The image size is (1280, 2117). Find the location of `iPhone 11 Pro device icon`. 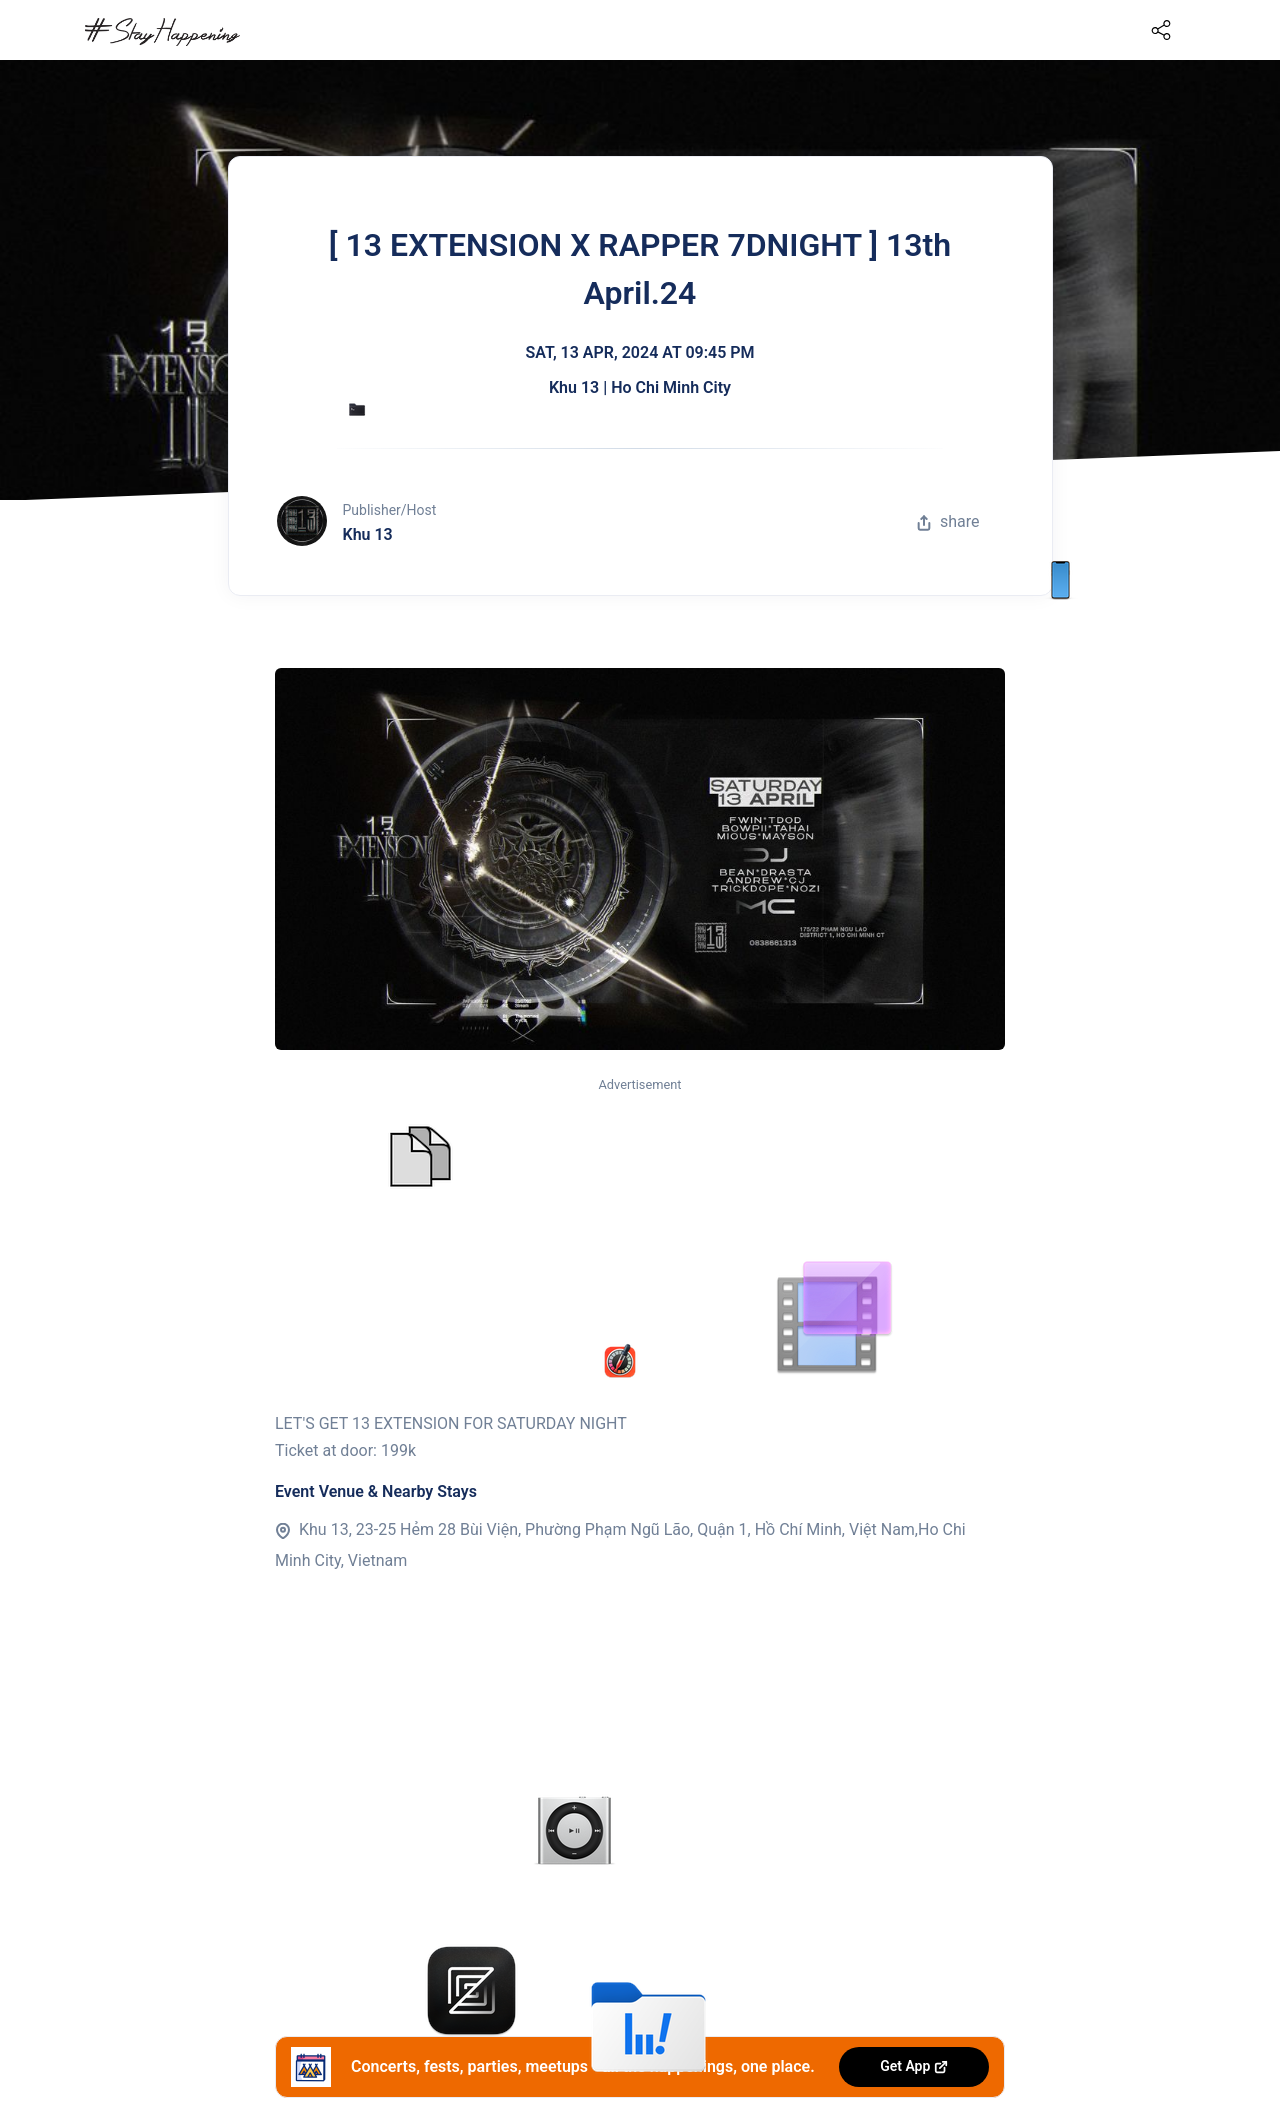

iPhone 11 Pro device icon is located at coordinates (1060, 580).